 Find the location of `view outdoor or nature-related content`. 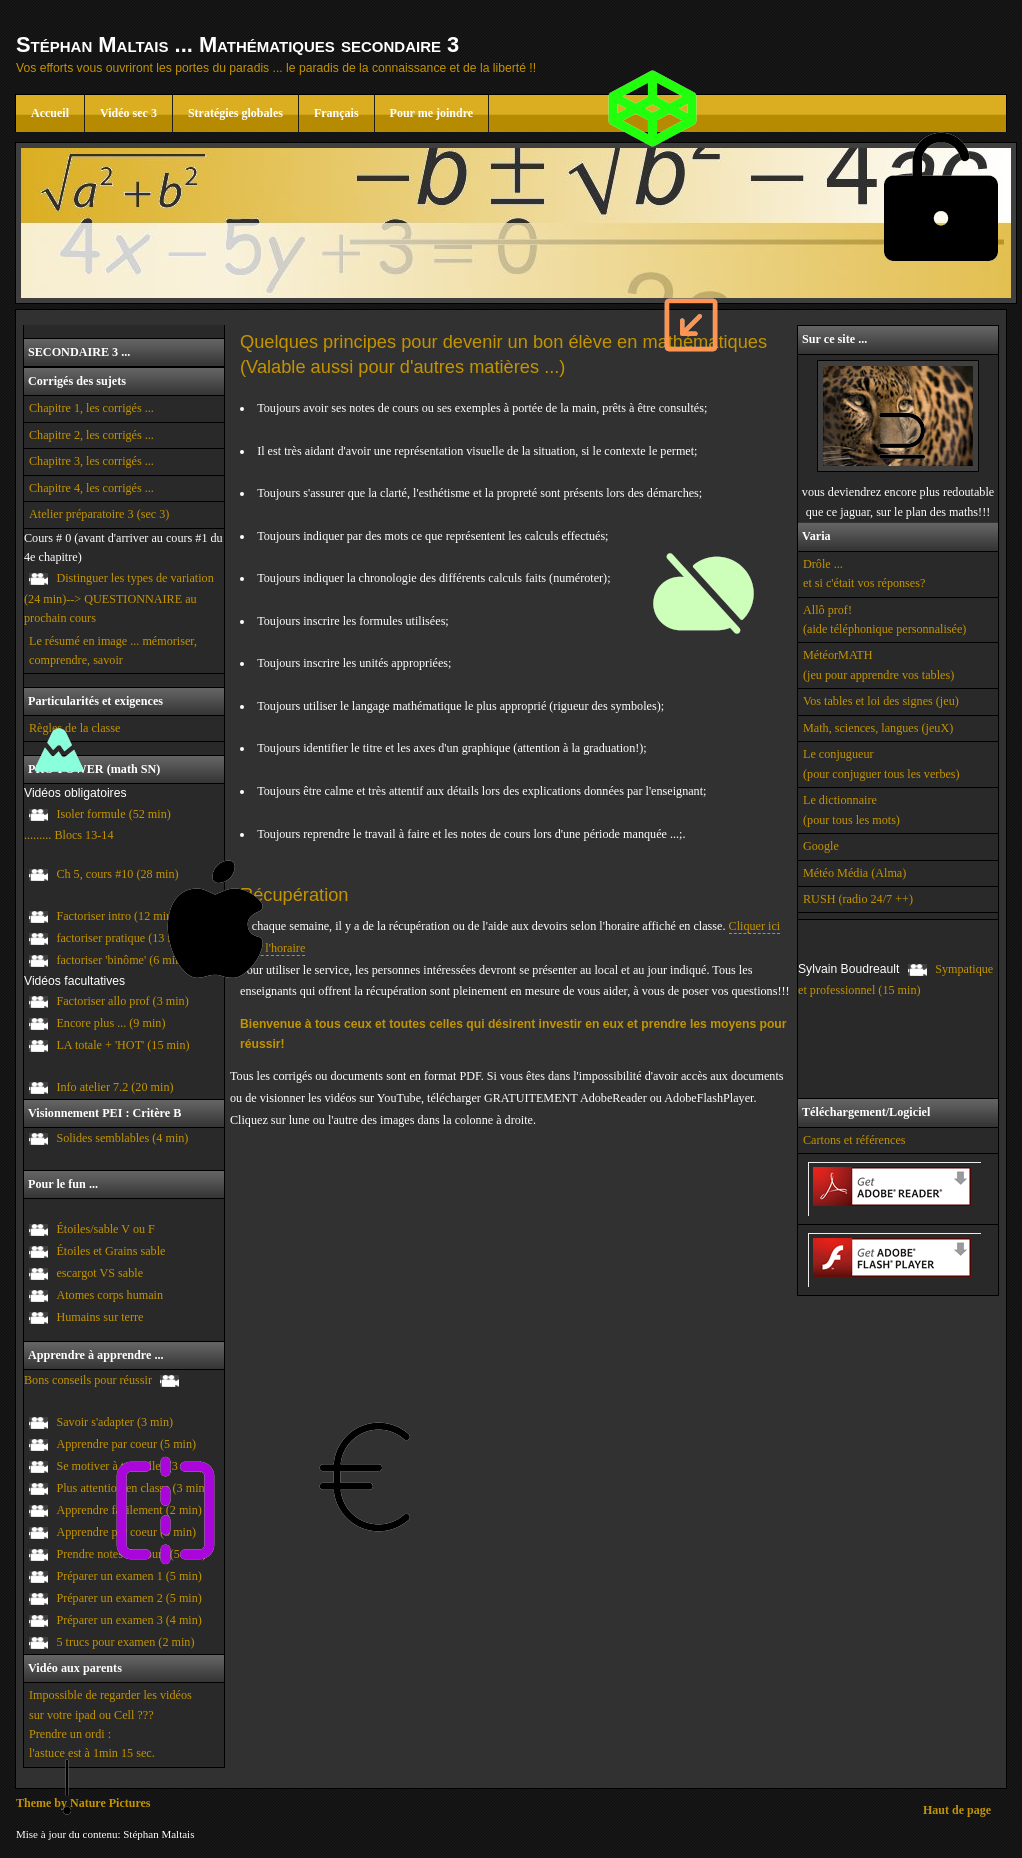

view outdoor or nature-related content is located at coordinates (59, 750).